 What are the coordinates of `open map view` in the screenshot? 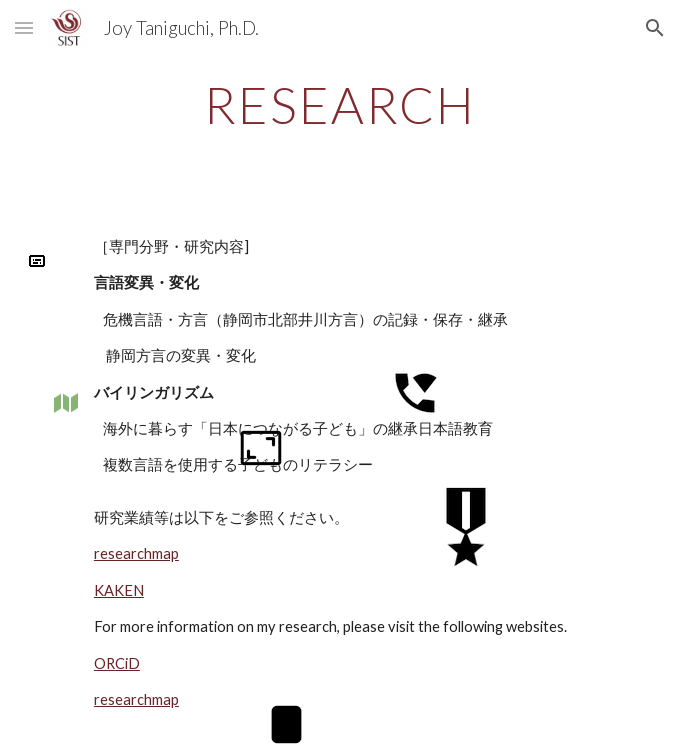 It's located at (66, 403).